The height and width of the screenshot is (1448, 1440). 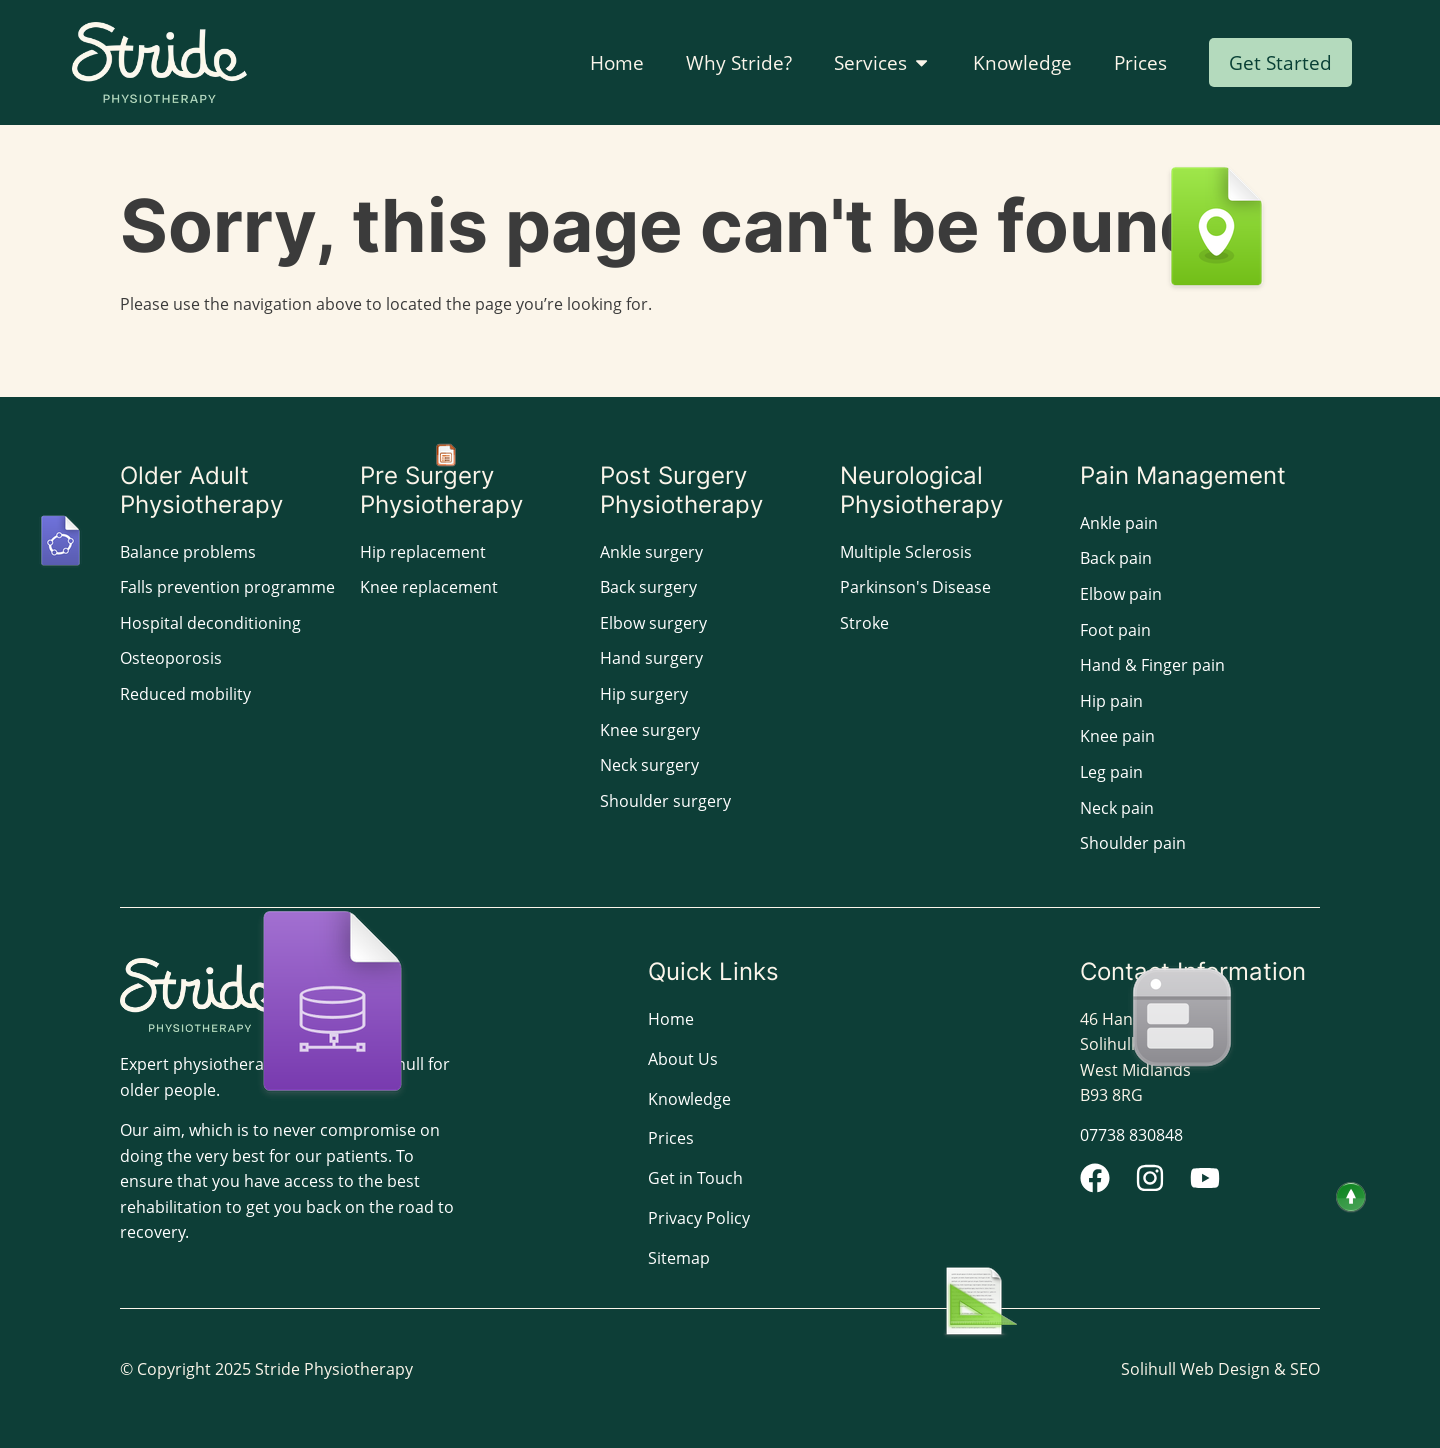 What do you see at coordinates (60, 541) in the screenshot?
I see `a geogebra file document` at bounding box center [60, 541].